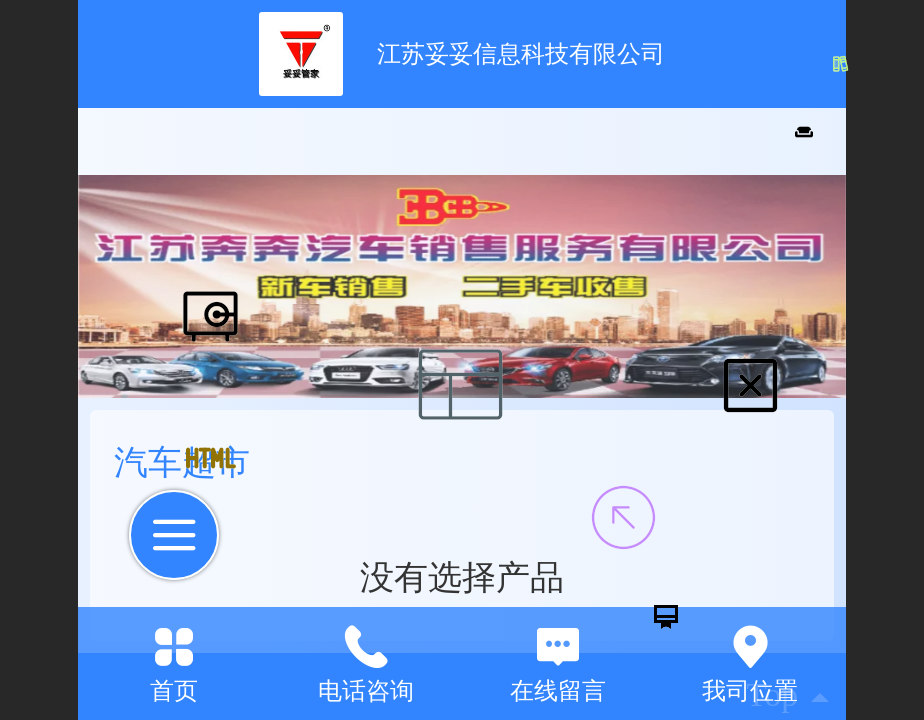 The height and width of the screenshot is (720, 924). Describe the element at coordinates (210, 314) in the screenshot. I see `access secure storage or vault` at that location.